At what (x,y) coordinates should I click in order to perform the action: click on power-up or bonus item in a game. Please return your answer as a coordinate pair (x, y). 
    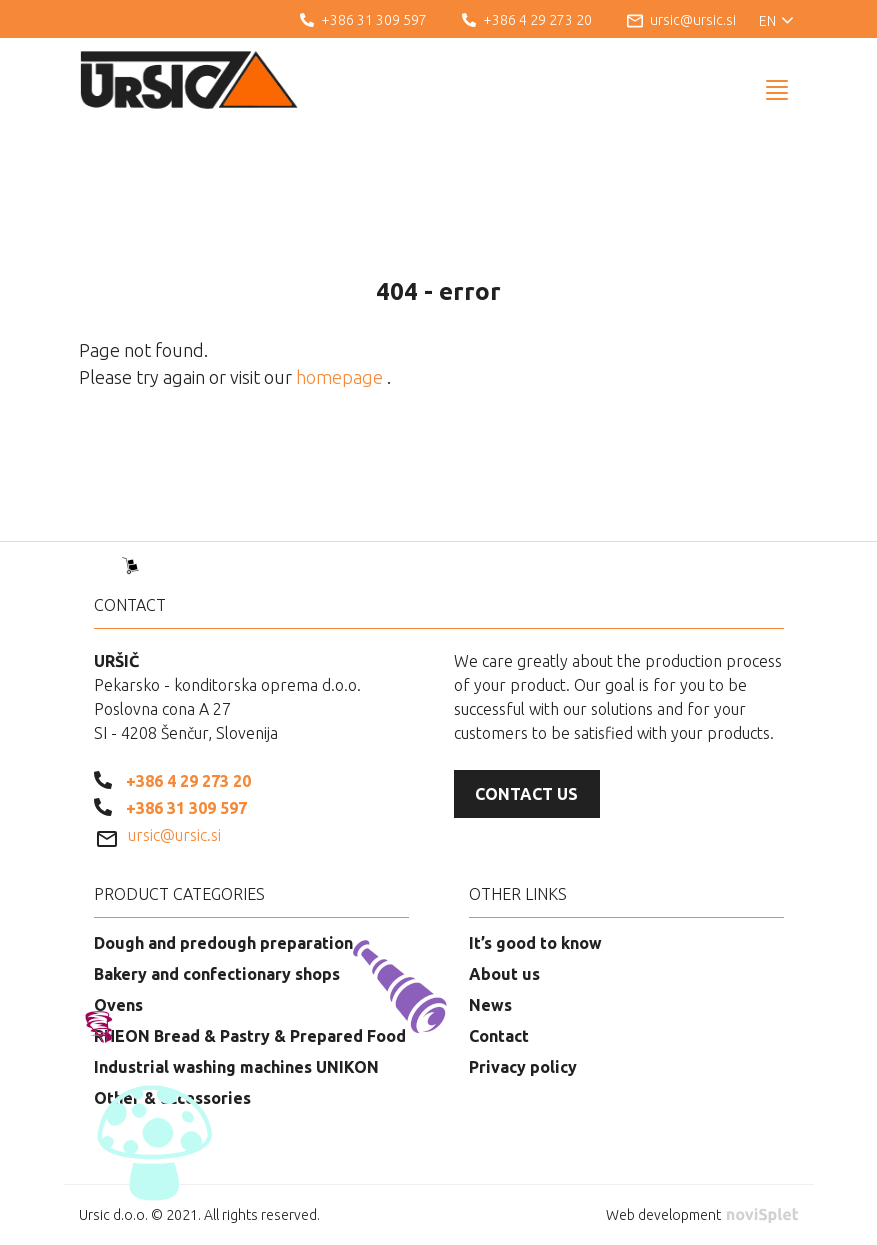
    Looking at the image, I should click on (155, 1142).